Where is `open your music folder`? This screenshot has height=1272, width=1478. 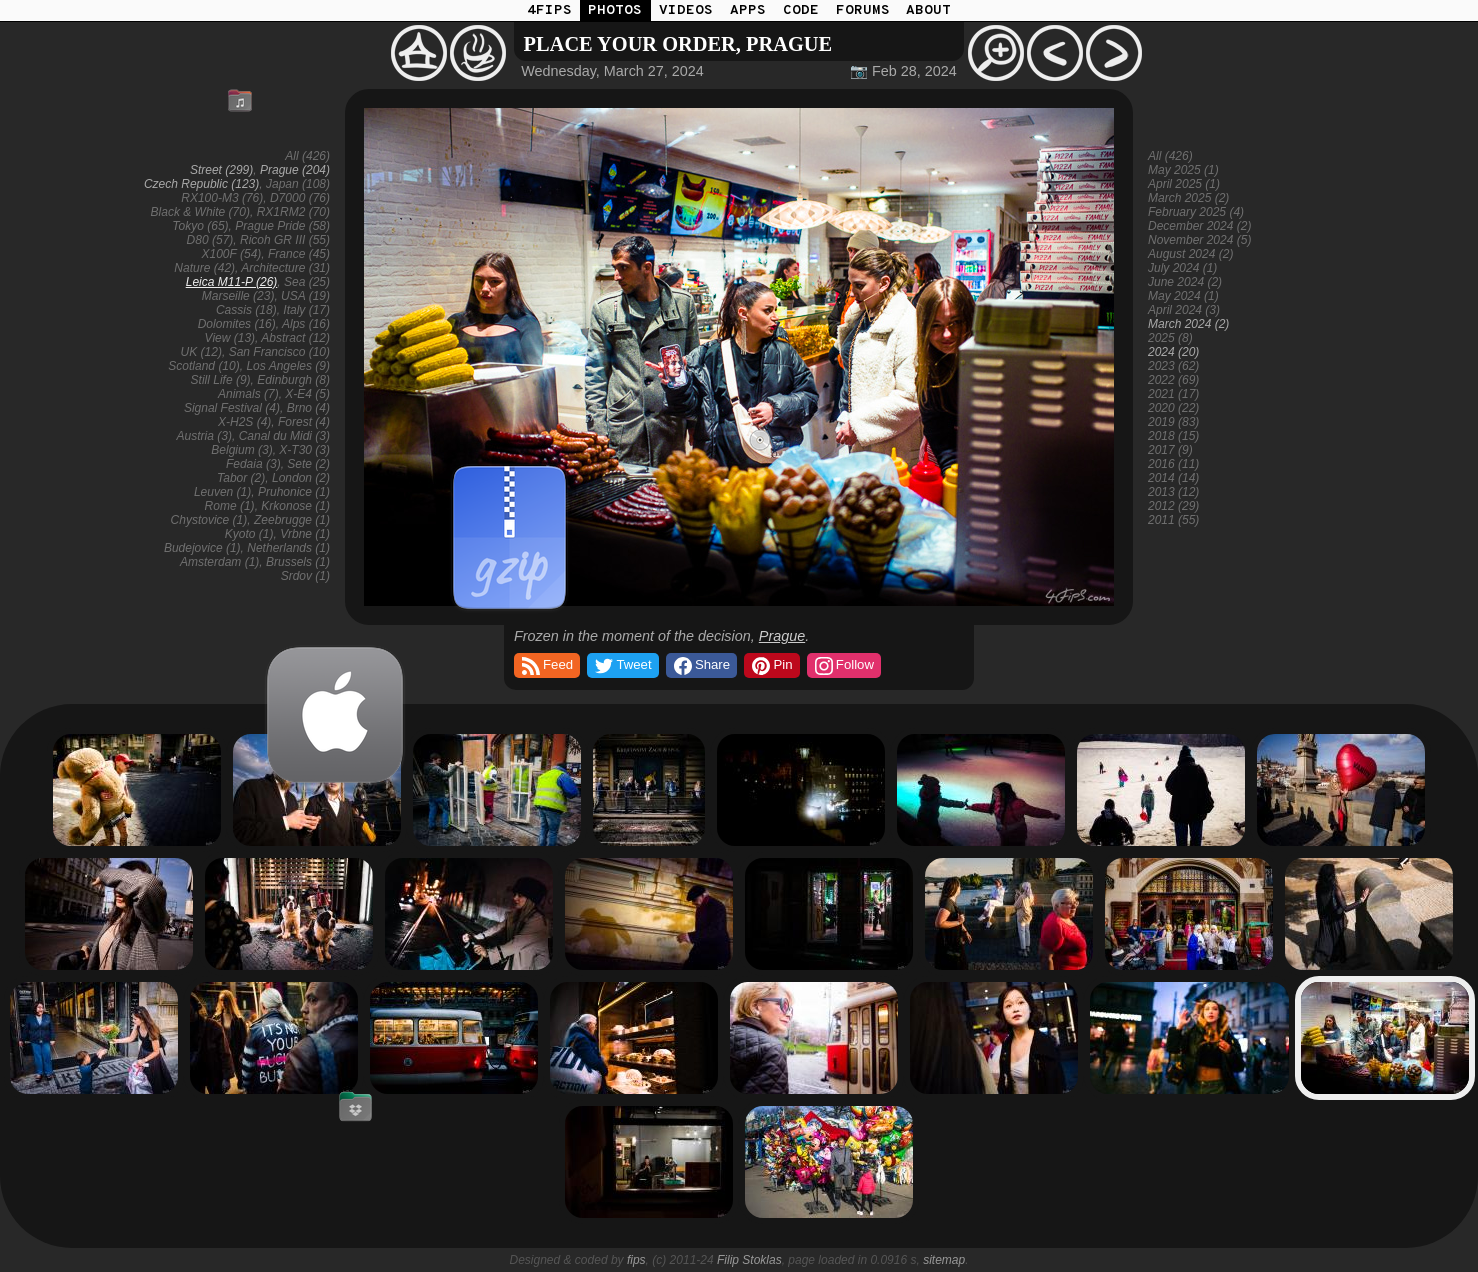 open your music folder is located at coordinates (240, 100).